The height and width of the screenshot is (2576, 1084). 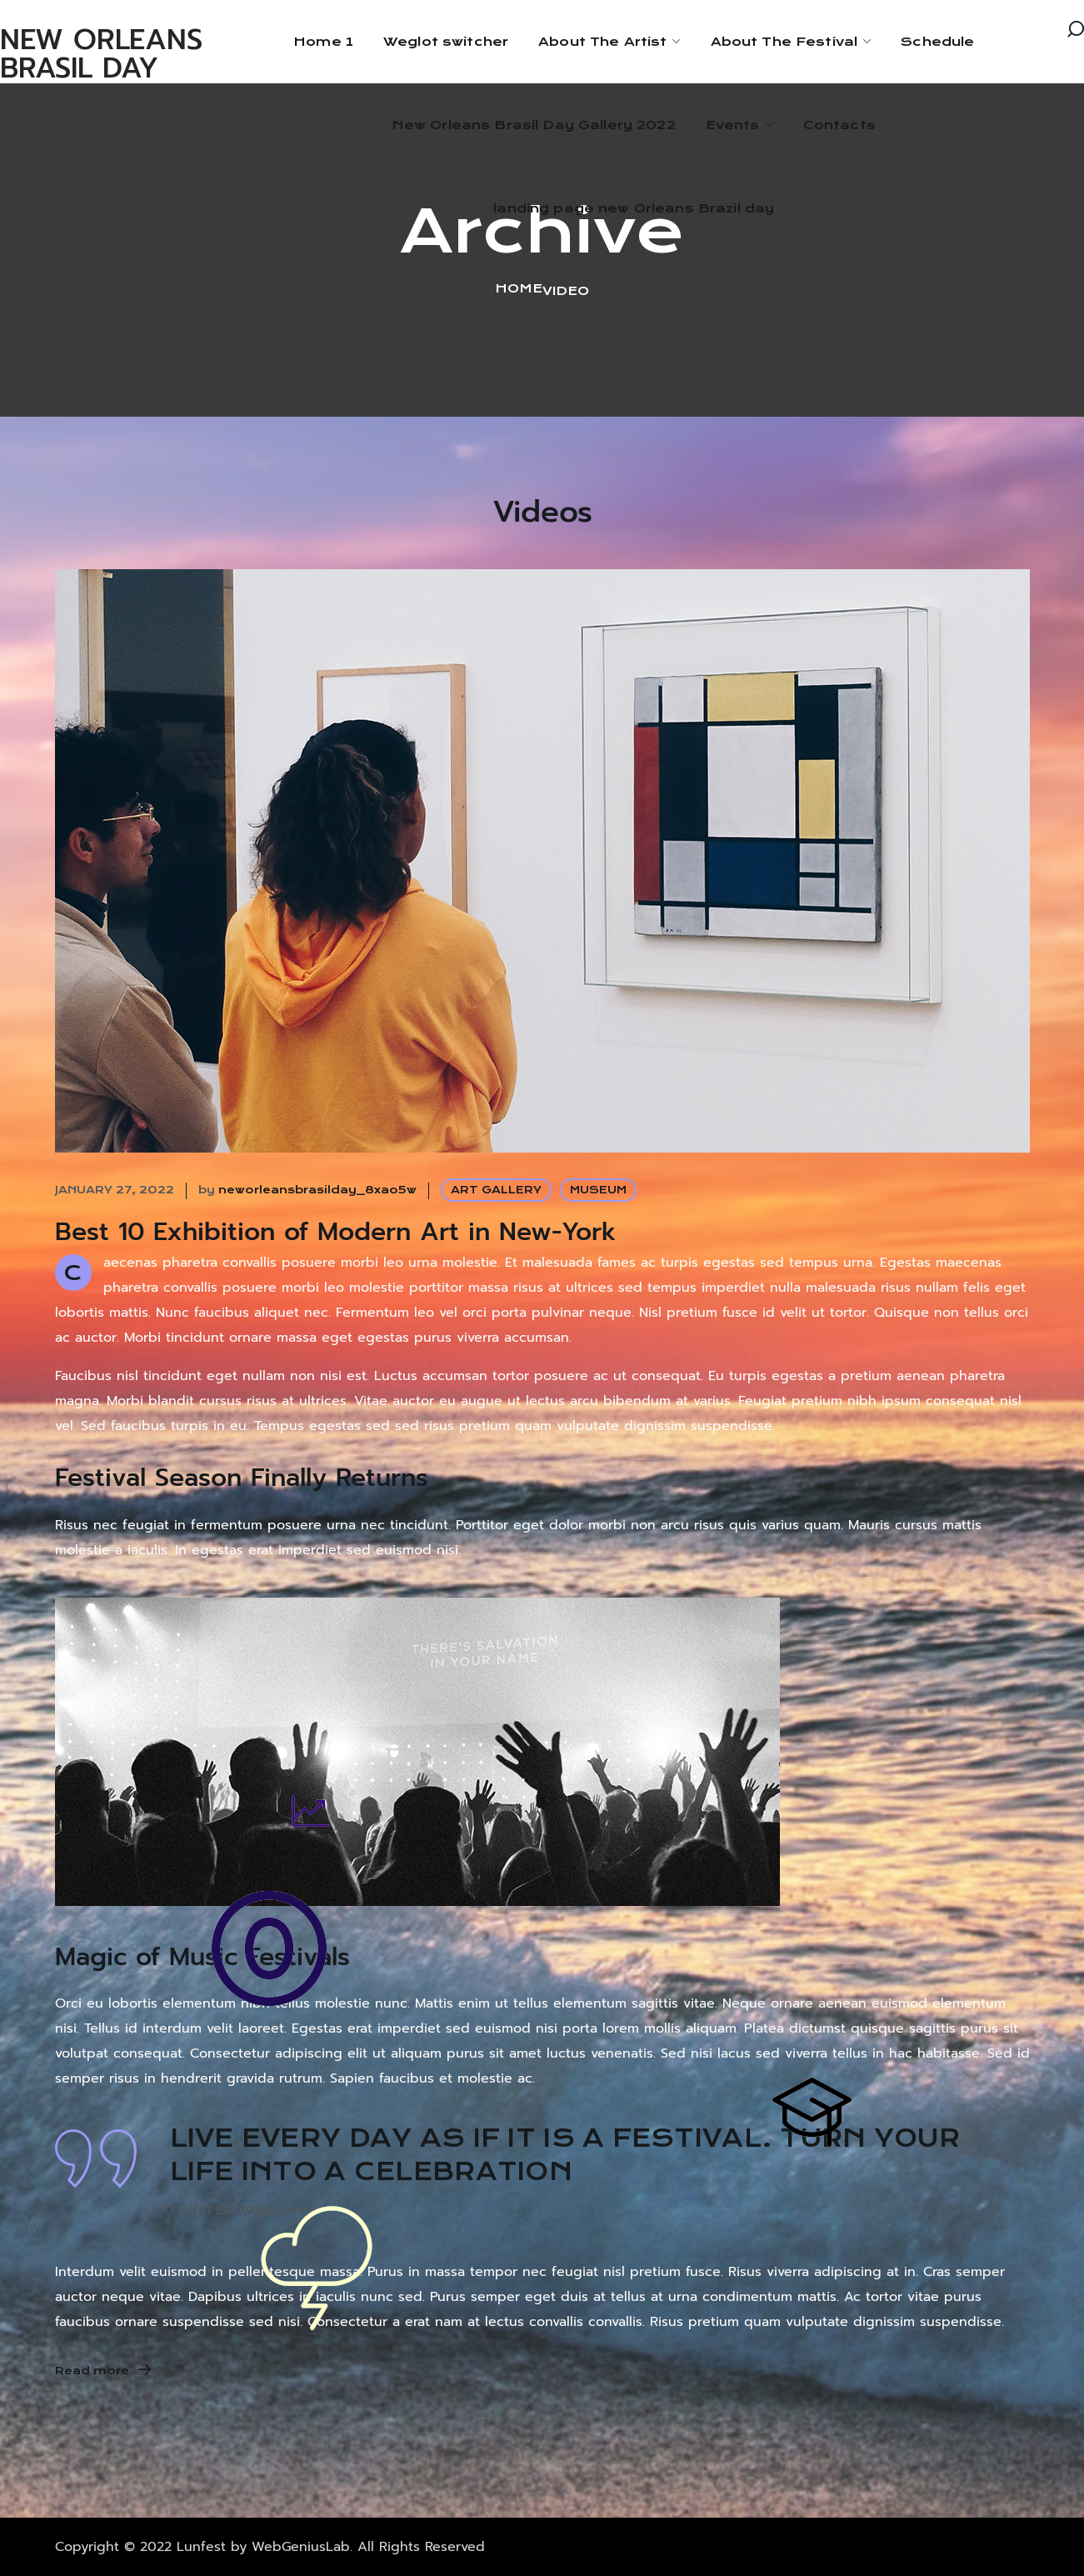 What do you see at coordinates (812, 2109) in the screenshot?
I see `access education or learning resources` at bounding box center [812, 2109].